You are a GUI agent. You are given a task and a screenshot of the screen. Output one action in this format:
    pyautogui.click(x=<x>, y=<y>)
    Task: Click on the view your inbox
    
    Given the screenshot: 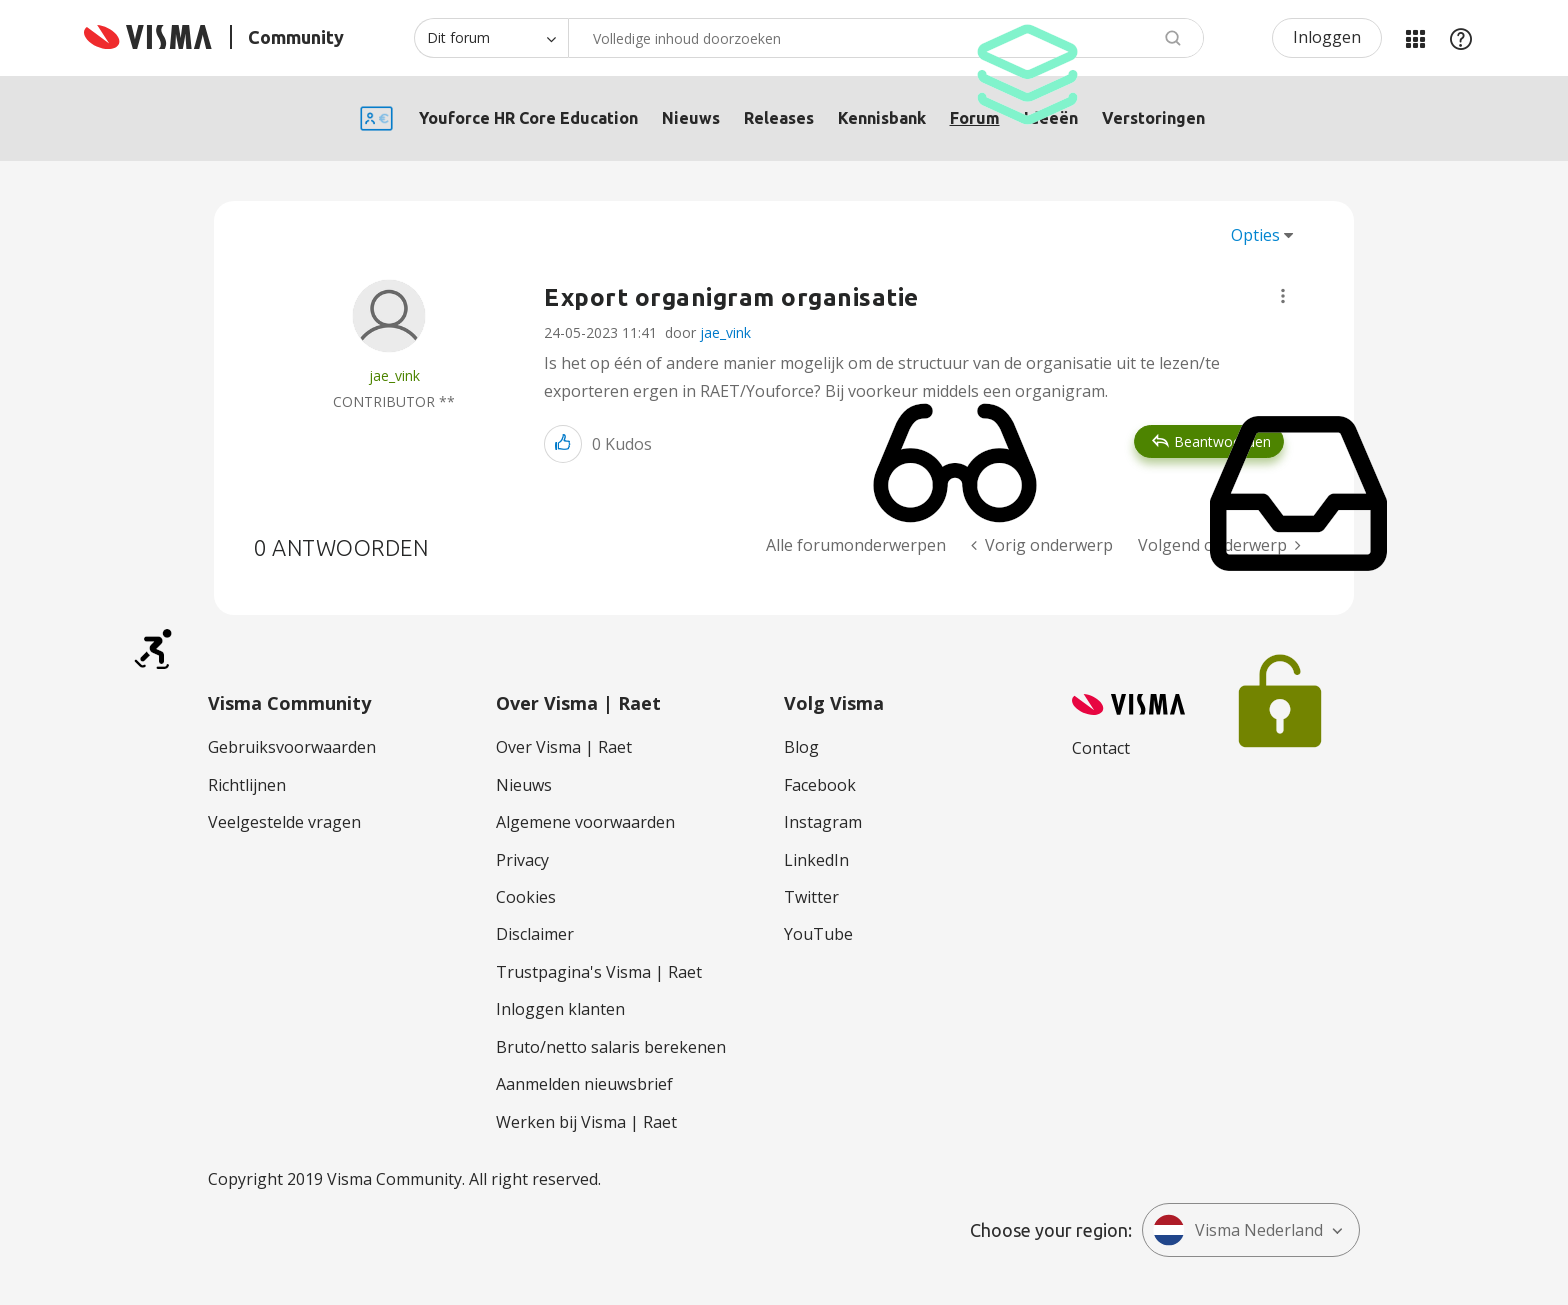 What is the action you would take?
    pyautogui.click(x=1298, y=493)
    